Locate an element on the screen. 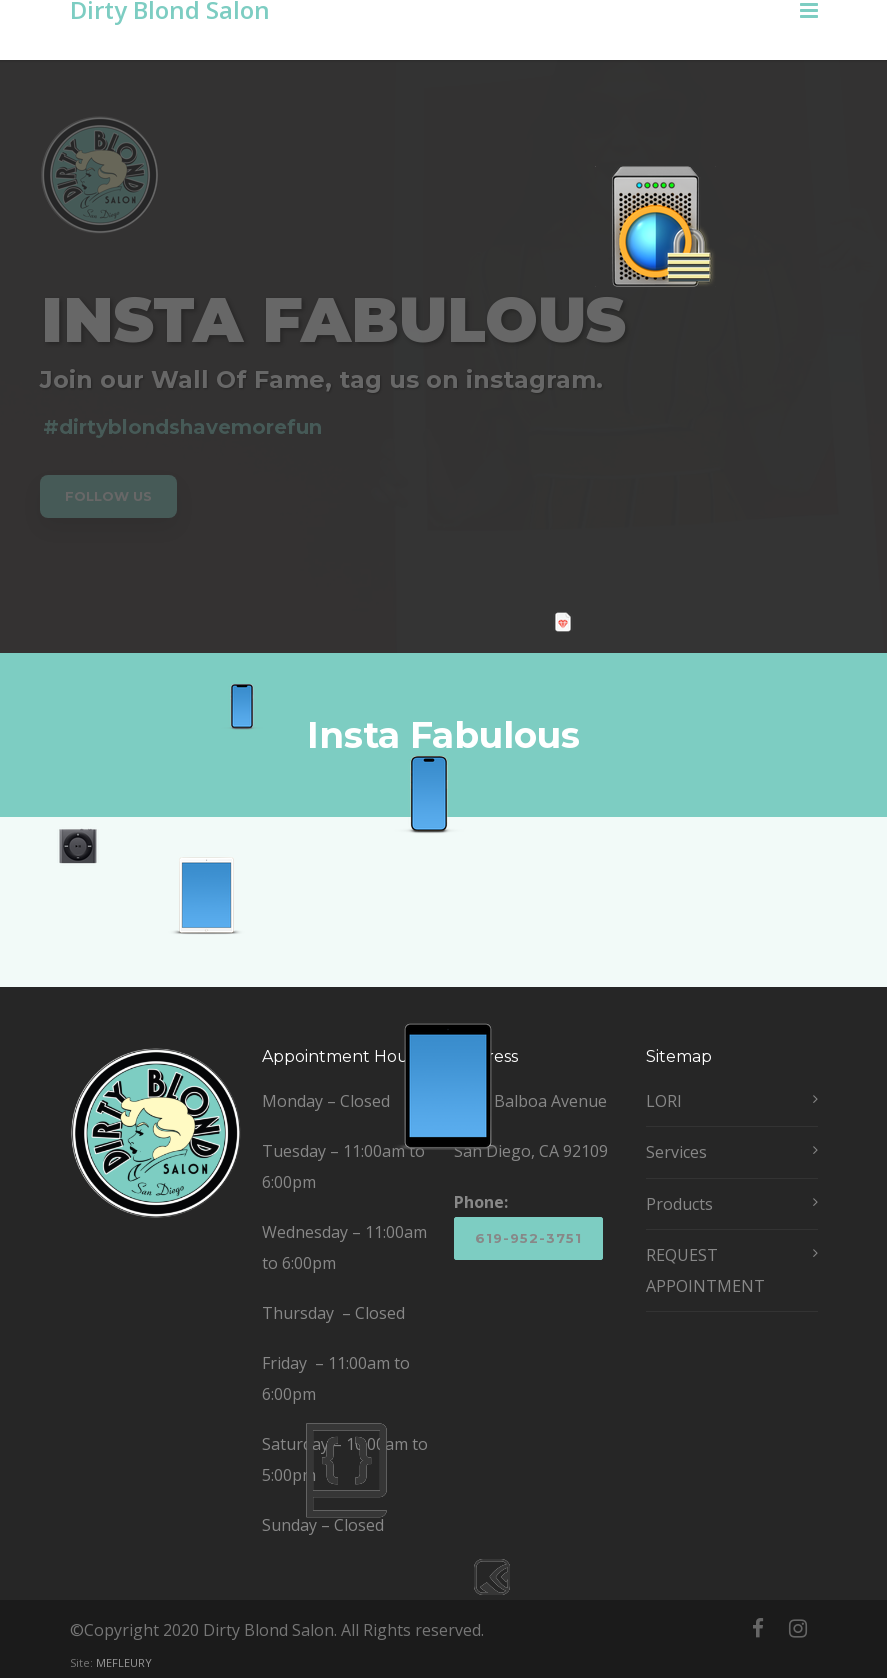 The image size is (887, 1678). open gwe (gpu widget extension) settings is located at coordinates (492, 1577).